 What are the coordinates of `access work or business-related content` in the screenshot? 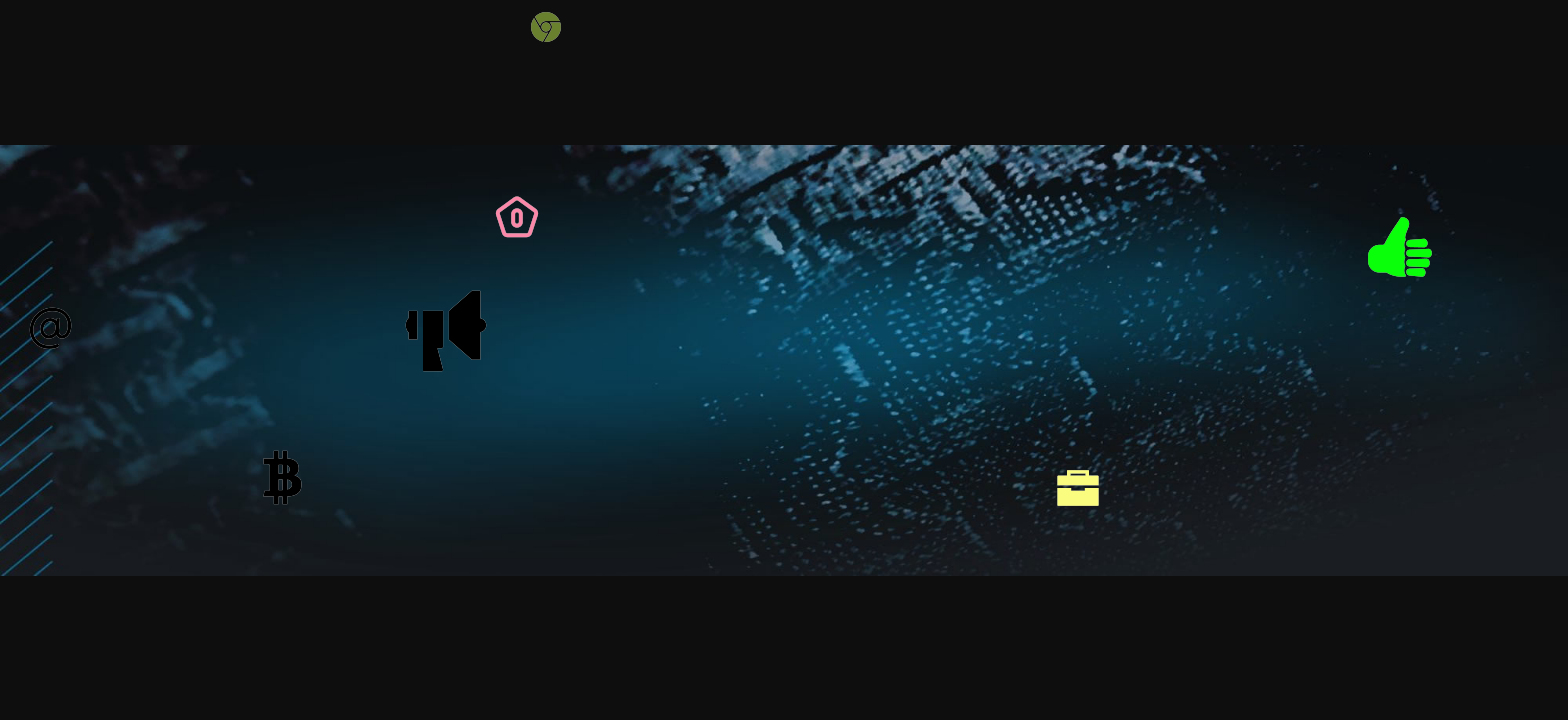 It's located at (1078, 488).